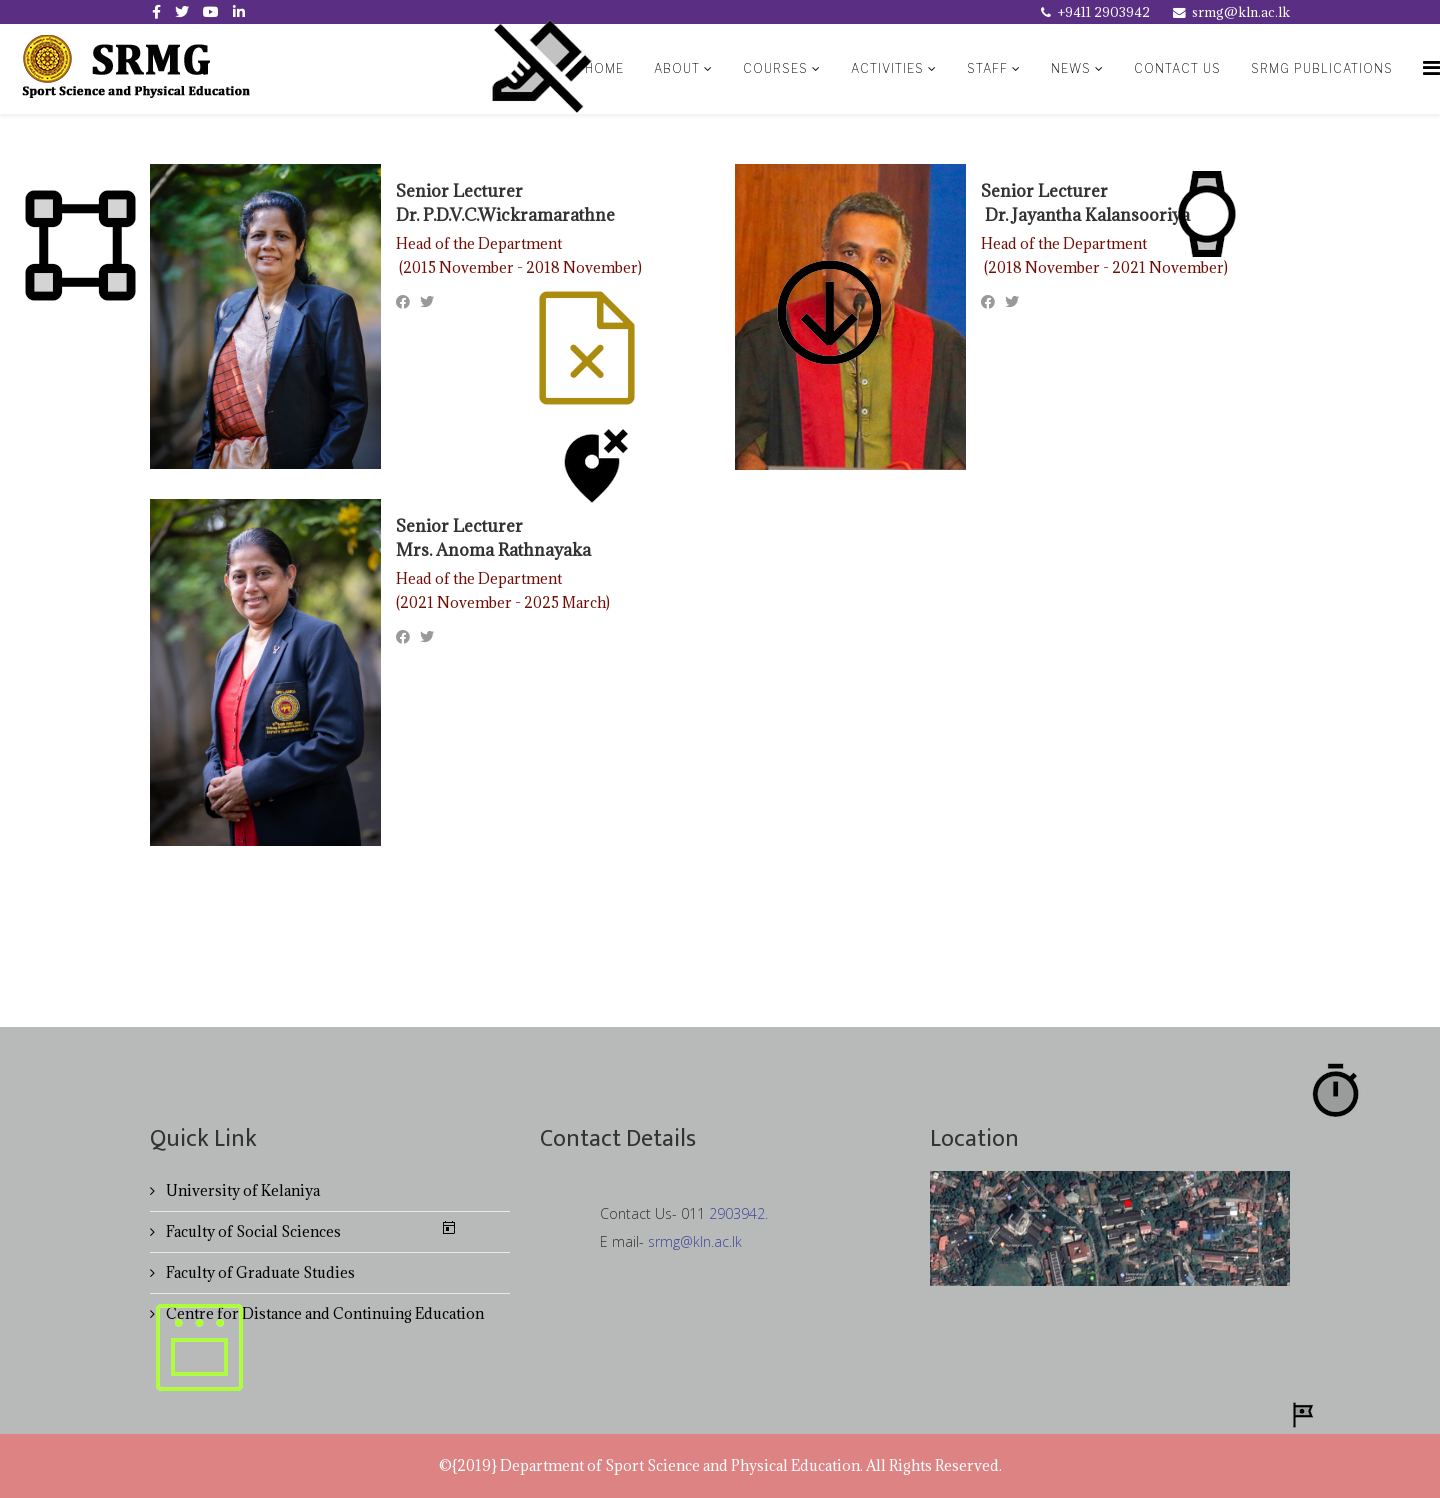 The image size is (1440, 1498). I want to click on view today's date or events, so click(449, 1228).